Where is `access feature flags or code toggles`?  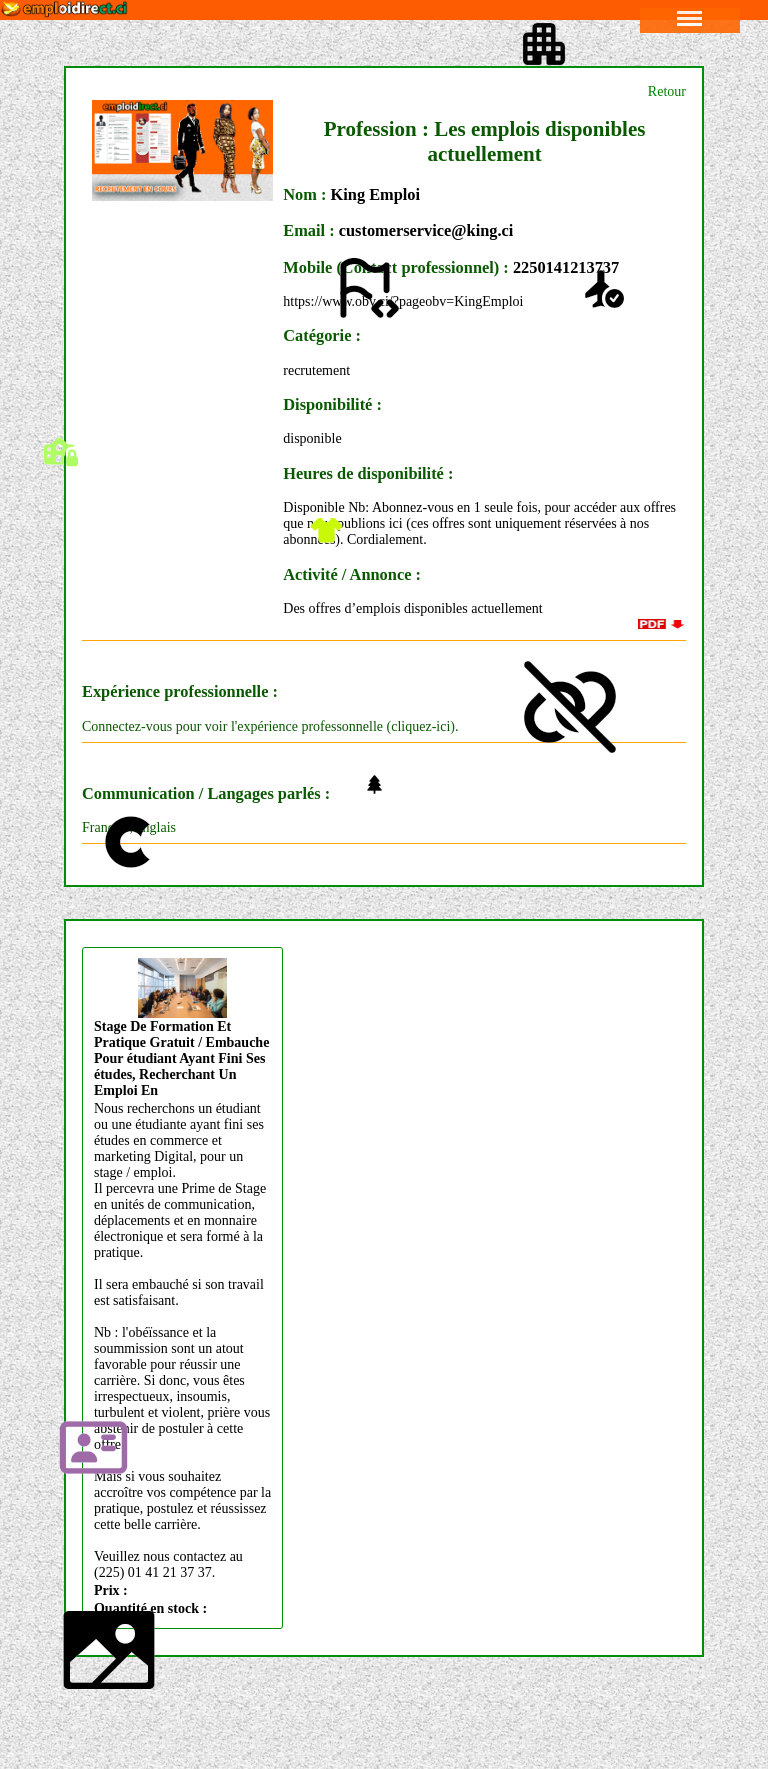
access feature flags or code toggles is located at coordinates (365, 287).